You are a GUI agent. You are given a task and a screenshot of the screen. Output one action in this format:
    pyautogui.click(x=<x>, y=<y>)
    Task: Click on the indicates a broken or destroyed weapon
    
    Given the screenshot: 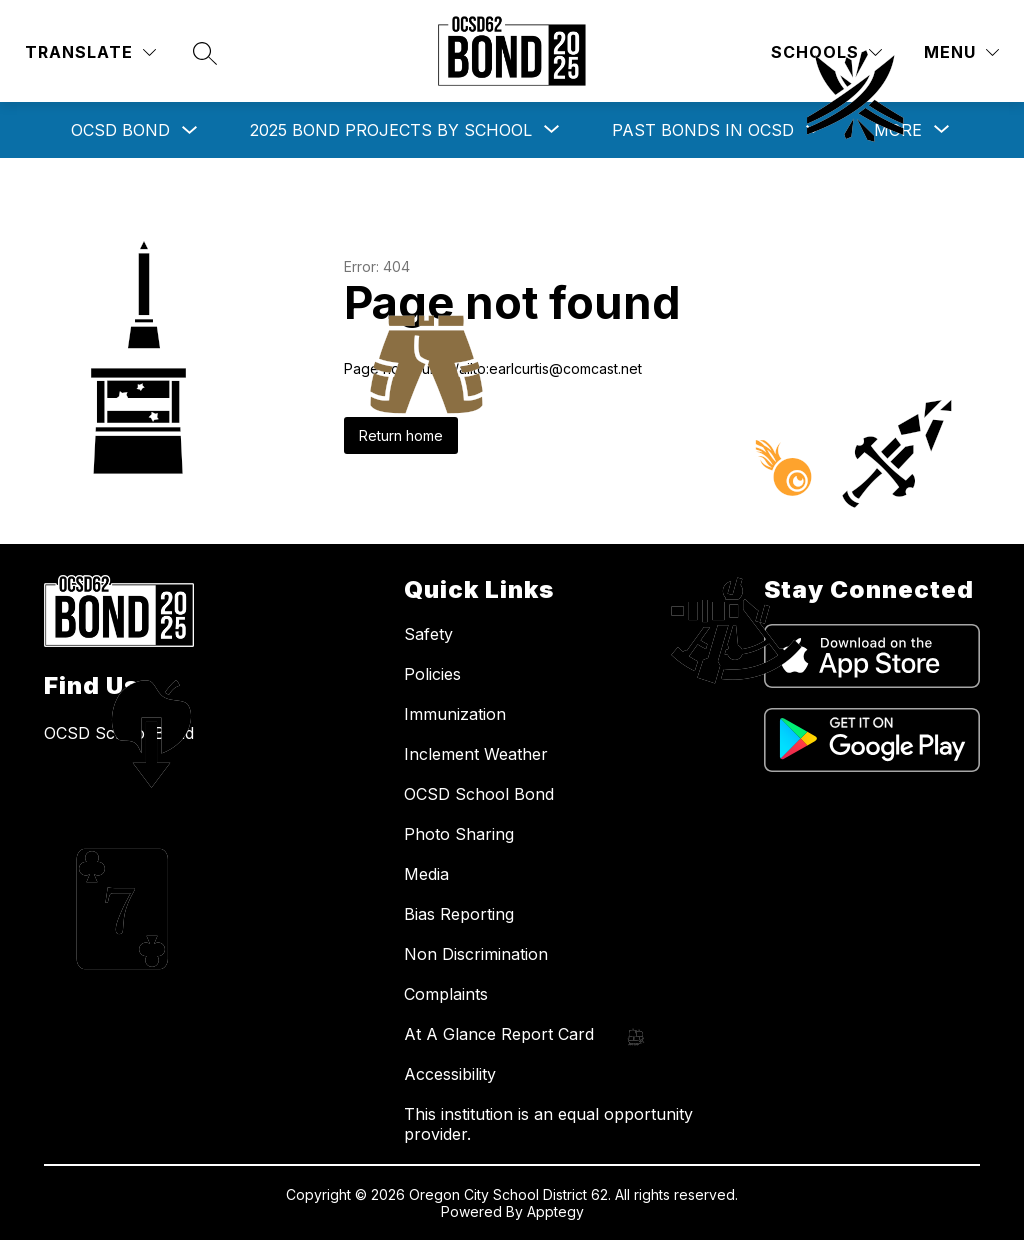 What is the action you would take?
    pyautogui.click(x=896, y=455)
    